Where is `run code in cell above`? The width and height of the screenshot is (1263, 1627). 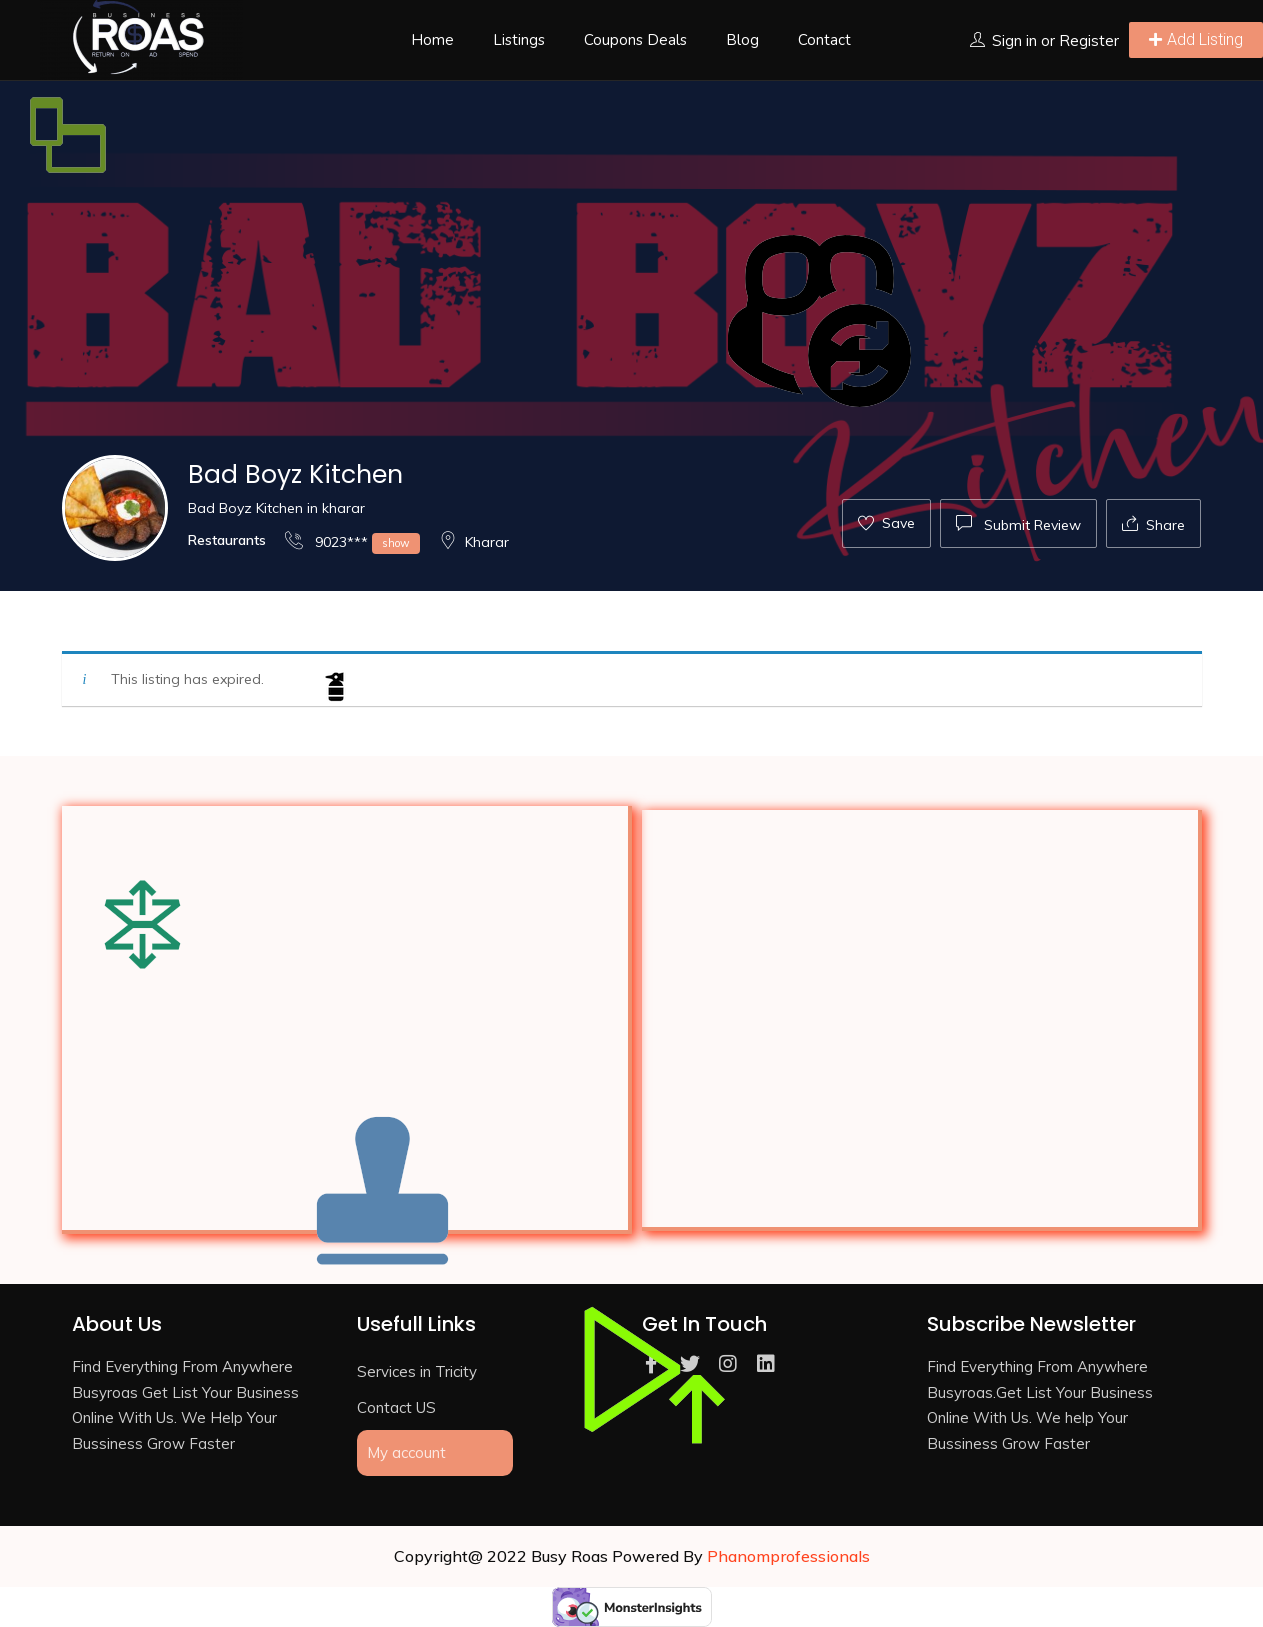 run code in cell above is located at coordinates (653, 1375).